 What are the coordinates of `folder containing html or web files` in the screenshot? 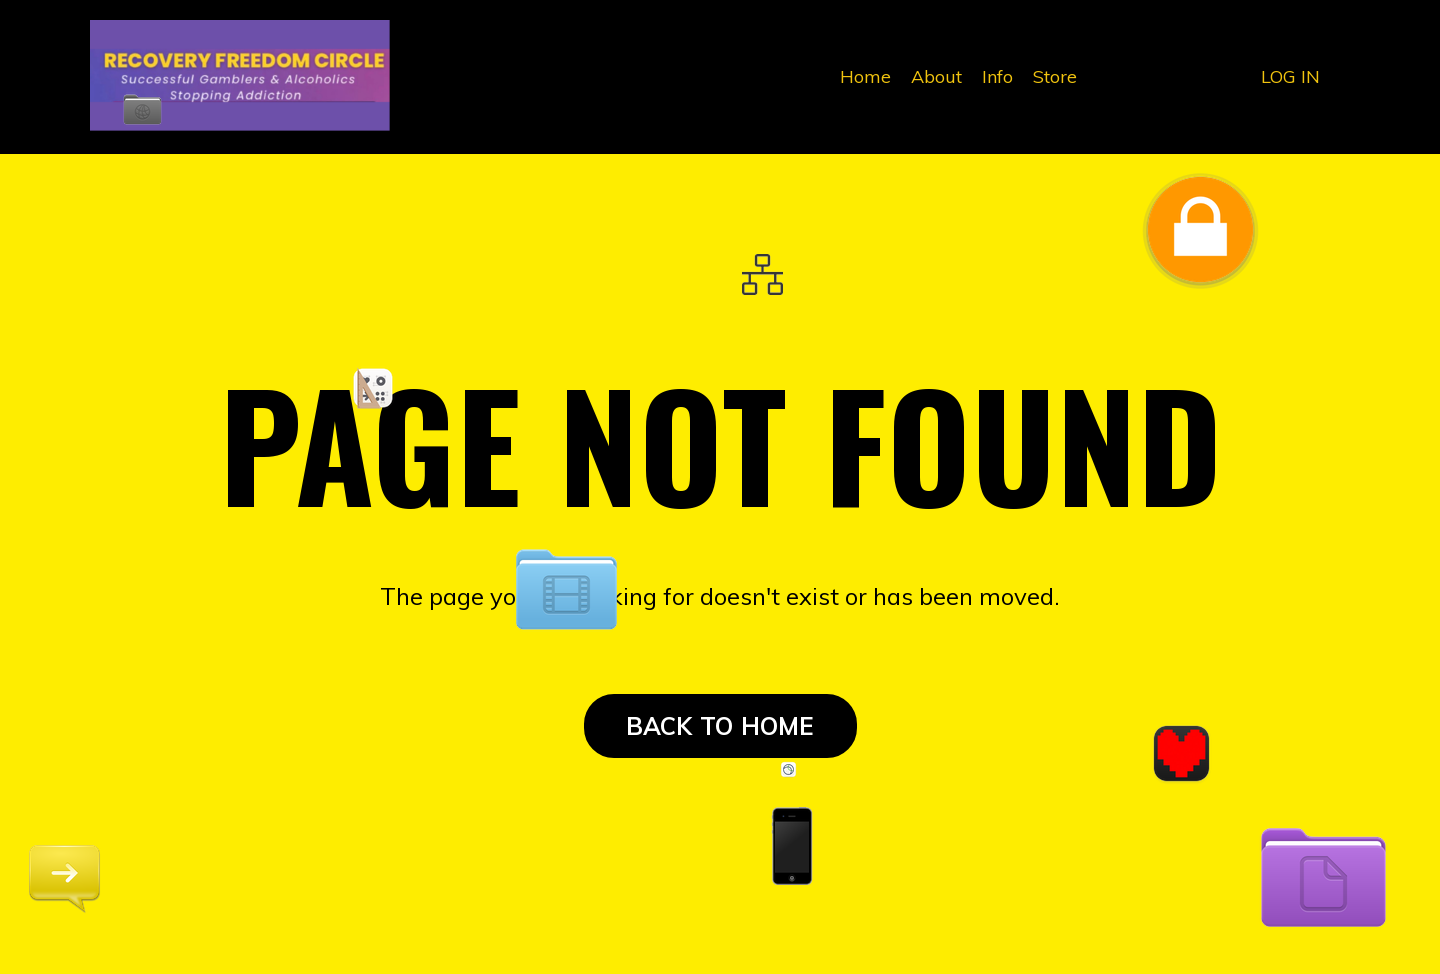 It's located at (142, 109).